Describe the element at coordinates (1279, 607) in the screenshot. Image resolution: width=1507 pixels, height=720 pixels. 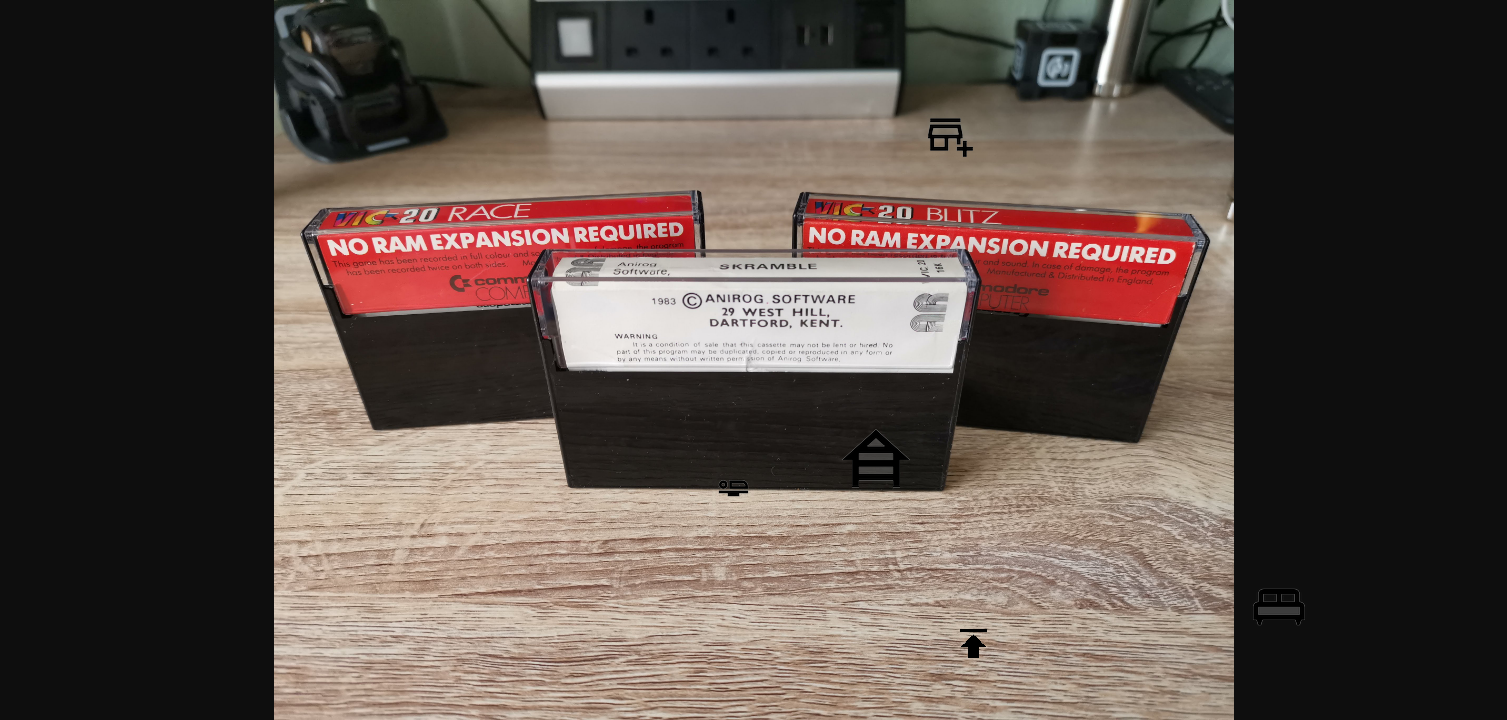
I see `view hotel or accommodation options` at that location.